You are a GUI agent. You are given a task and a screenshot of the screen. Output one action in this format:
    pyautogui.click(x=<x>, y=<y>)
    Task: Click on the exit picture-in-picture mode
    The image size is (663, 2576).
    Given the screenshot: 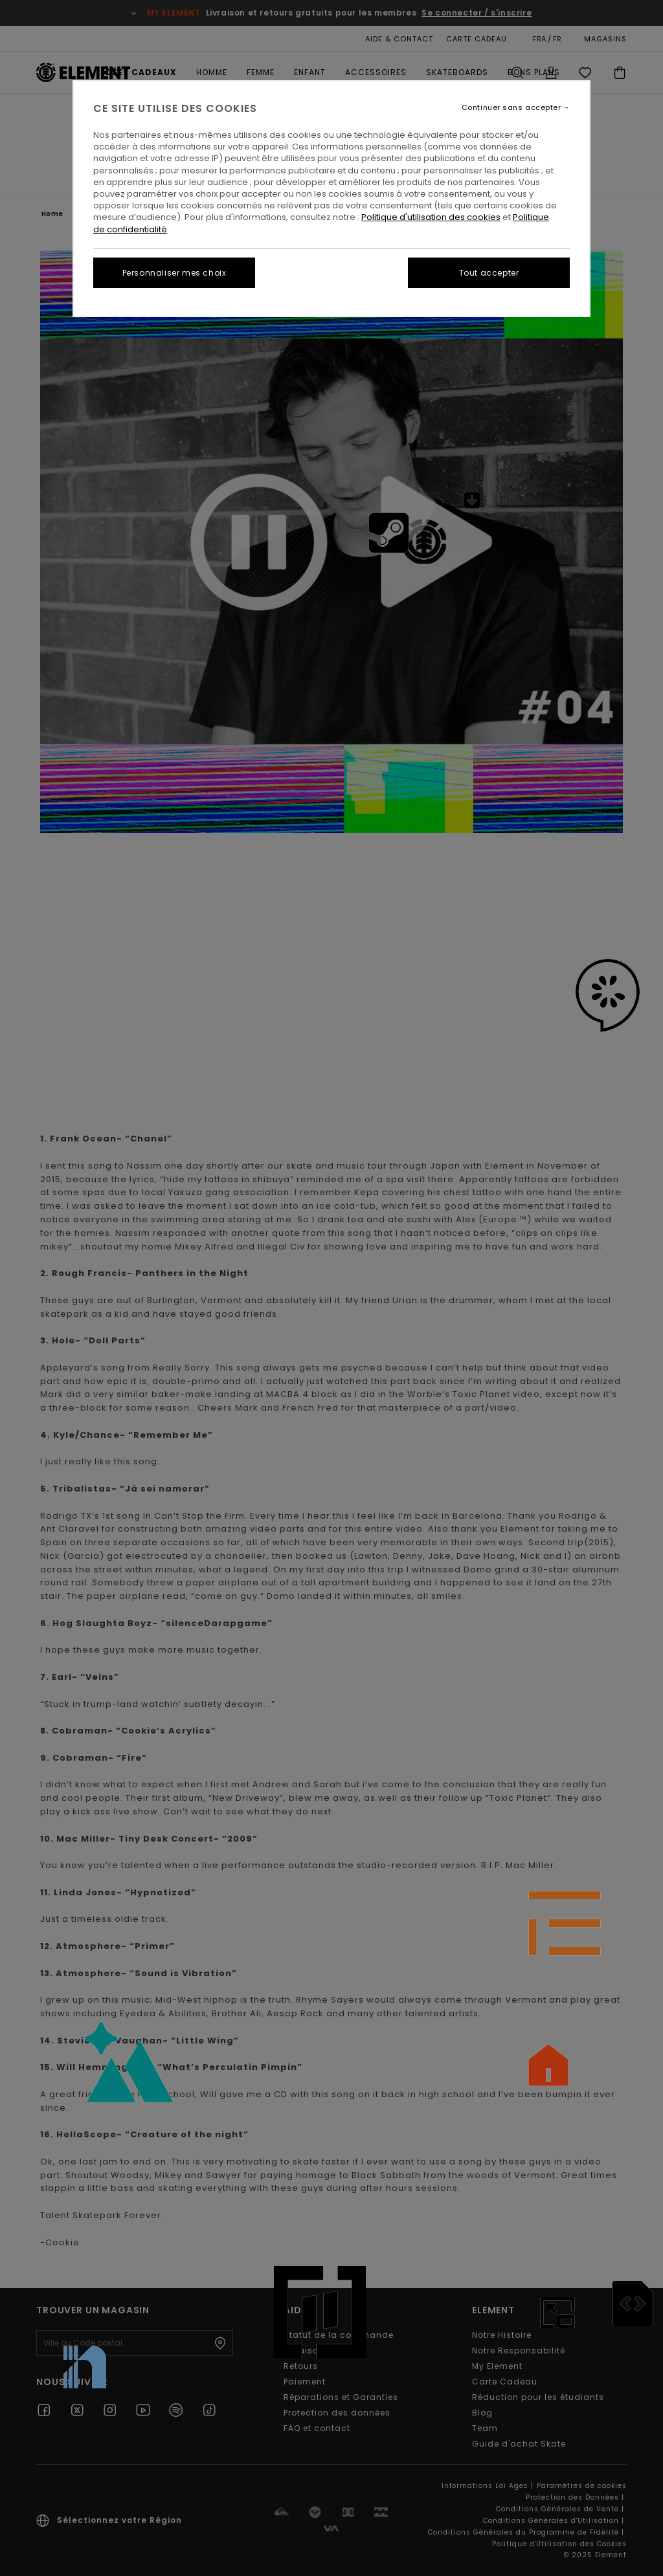 What is the action you would take?
    pyautogui.click(x=557, y=2313)
    